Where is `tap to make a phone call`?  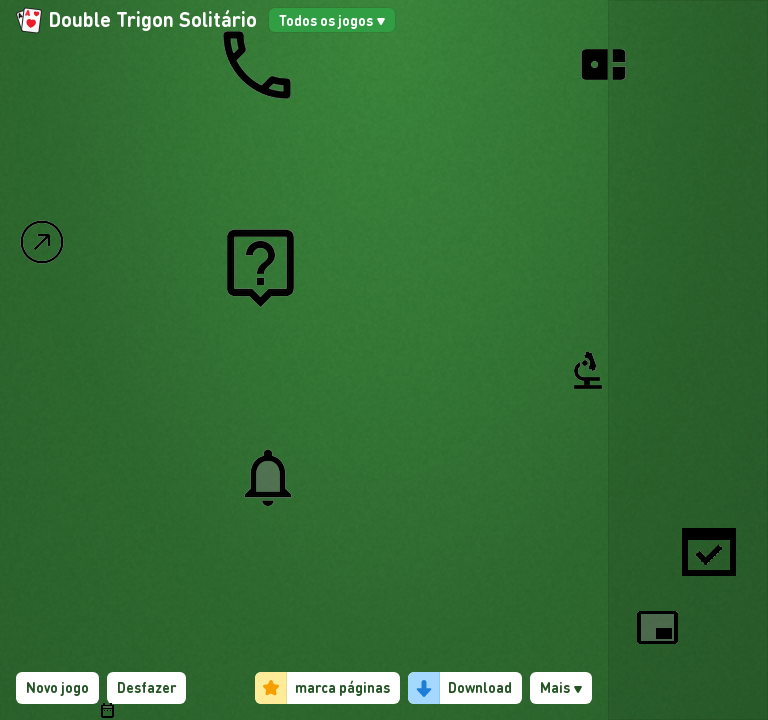
tap to make a phone call is located at coordinates (257, 65).